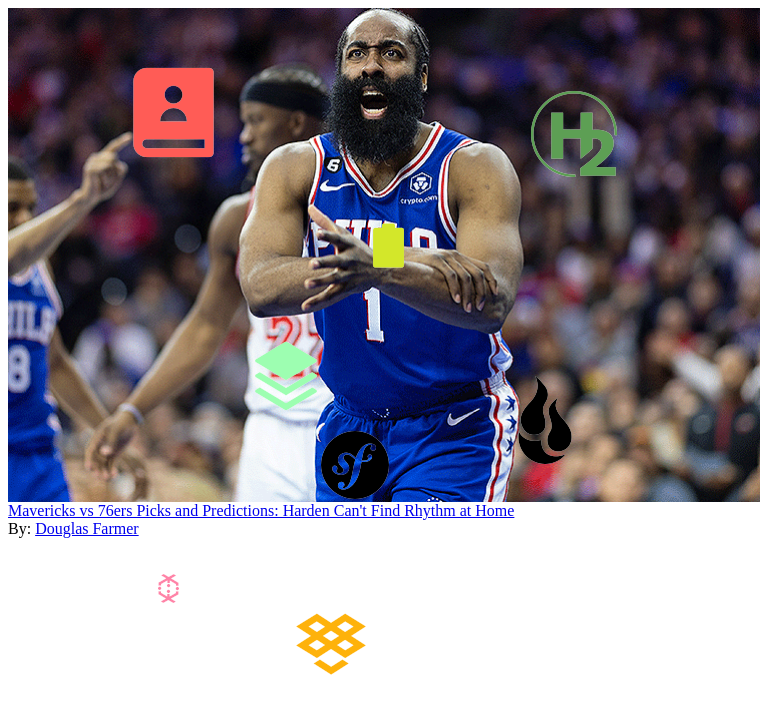  Describe the element at coordinates (286, 377) in the screenshot. I see `view stacked layers or content` at that location.